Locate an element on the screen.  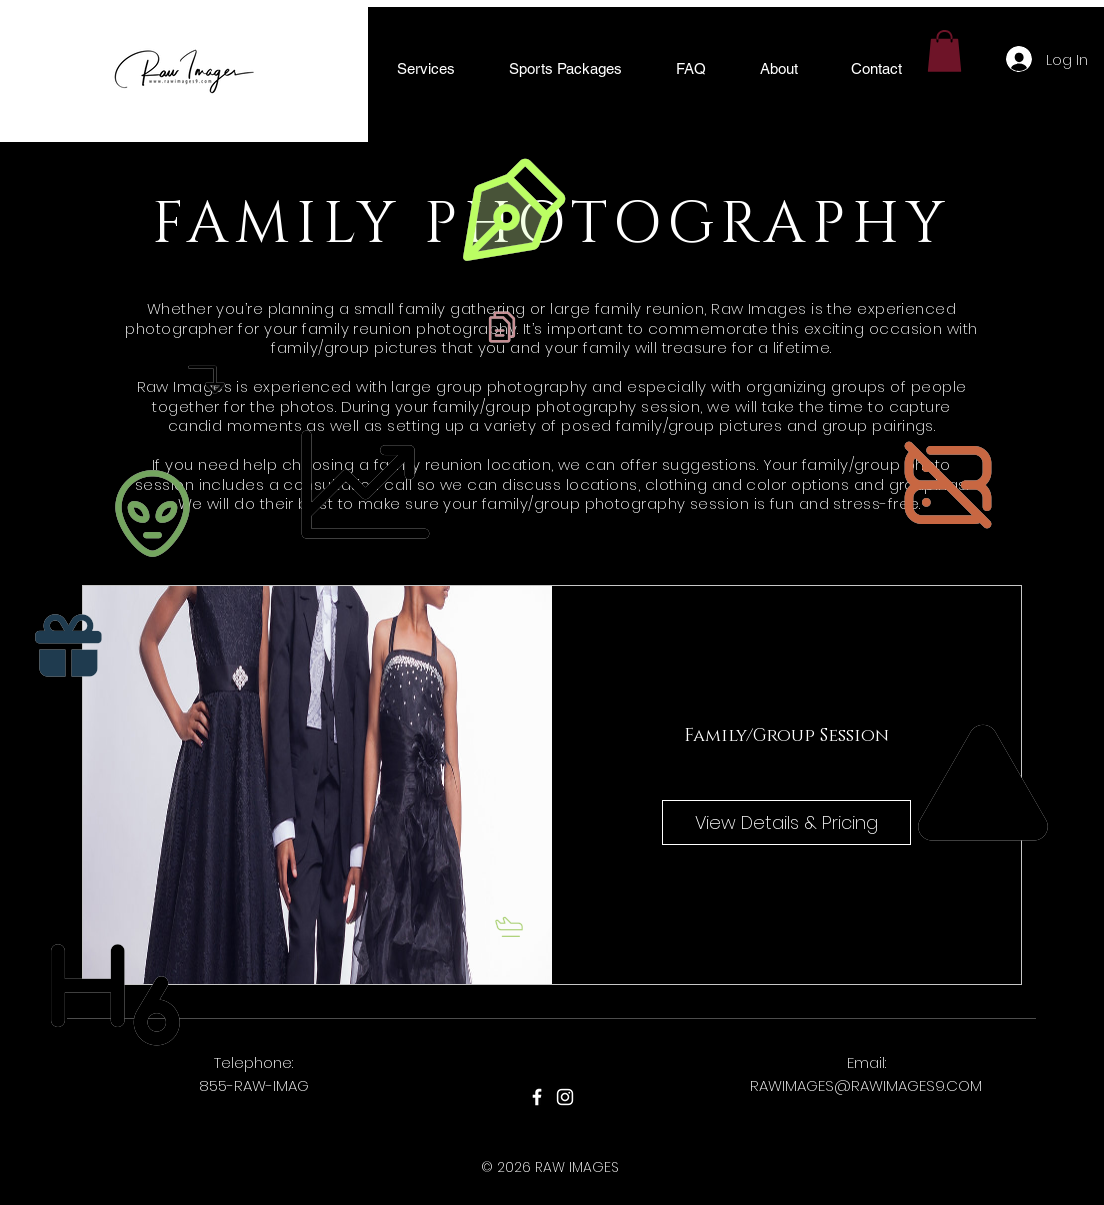
view or redeem a gift is located at coordinates (68, 647).